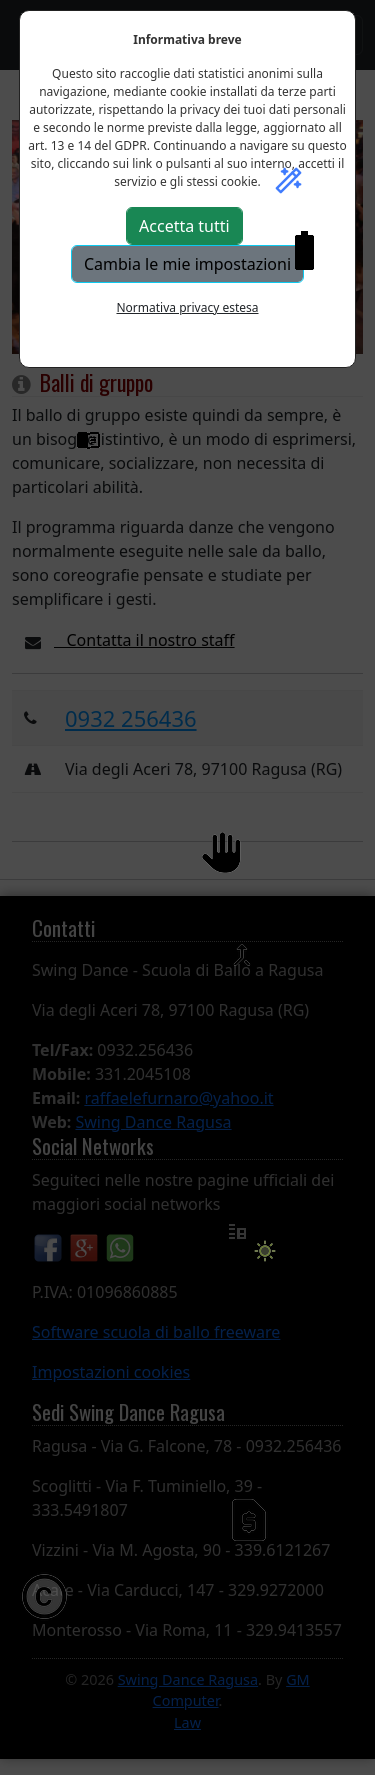  Describe the element at coordinates (222, 852) in the screenshot. I see `stop or halt an action` at that location.